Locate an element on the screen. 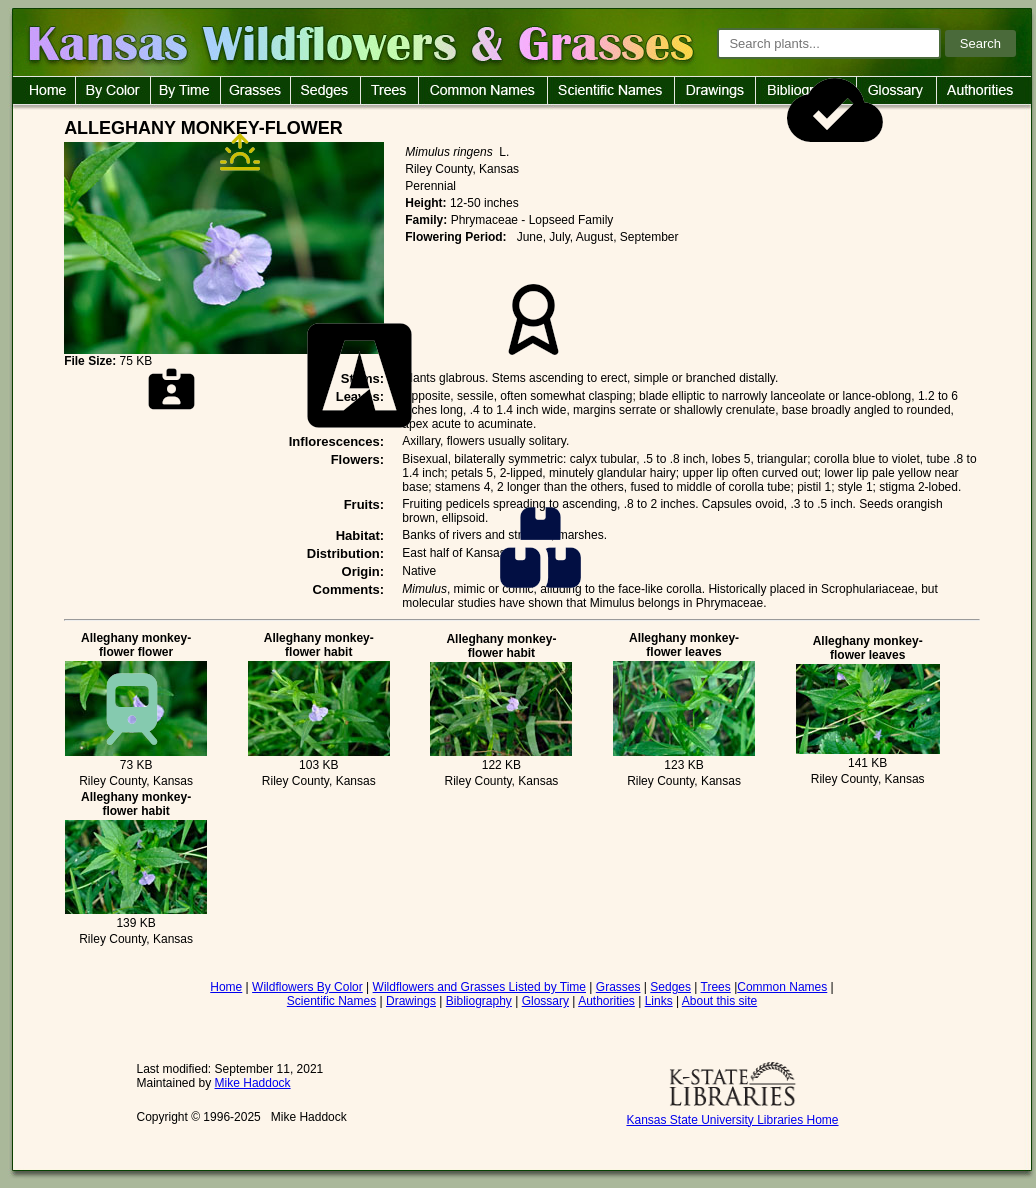 Image resolution: width=1036 pixels, height=1188 pixels. view inventory or packages is located at coordinates (540, 547).